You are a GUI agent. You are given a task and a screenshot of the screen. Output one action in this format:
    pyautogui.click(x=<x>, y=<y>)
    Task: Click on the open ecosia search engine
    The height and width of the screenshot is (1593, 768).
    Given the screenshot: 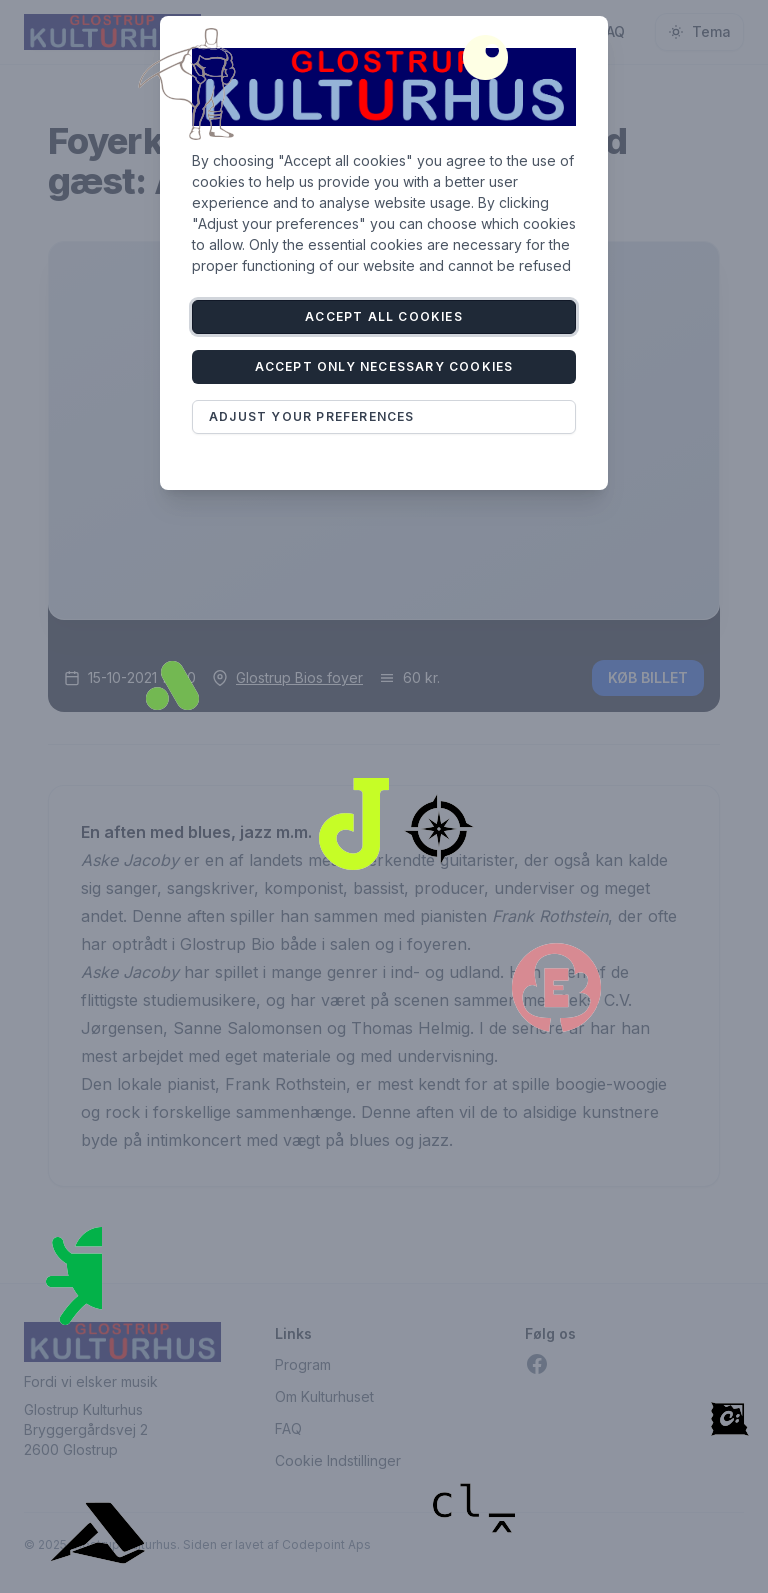 What is the action you would take?
    pyautogui.click(x=556, y=987)
    